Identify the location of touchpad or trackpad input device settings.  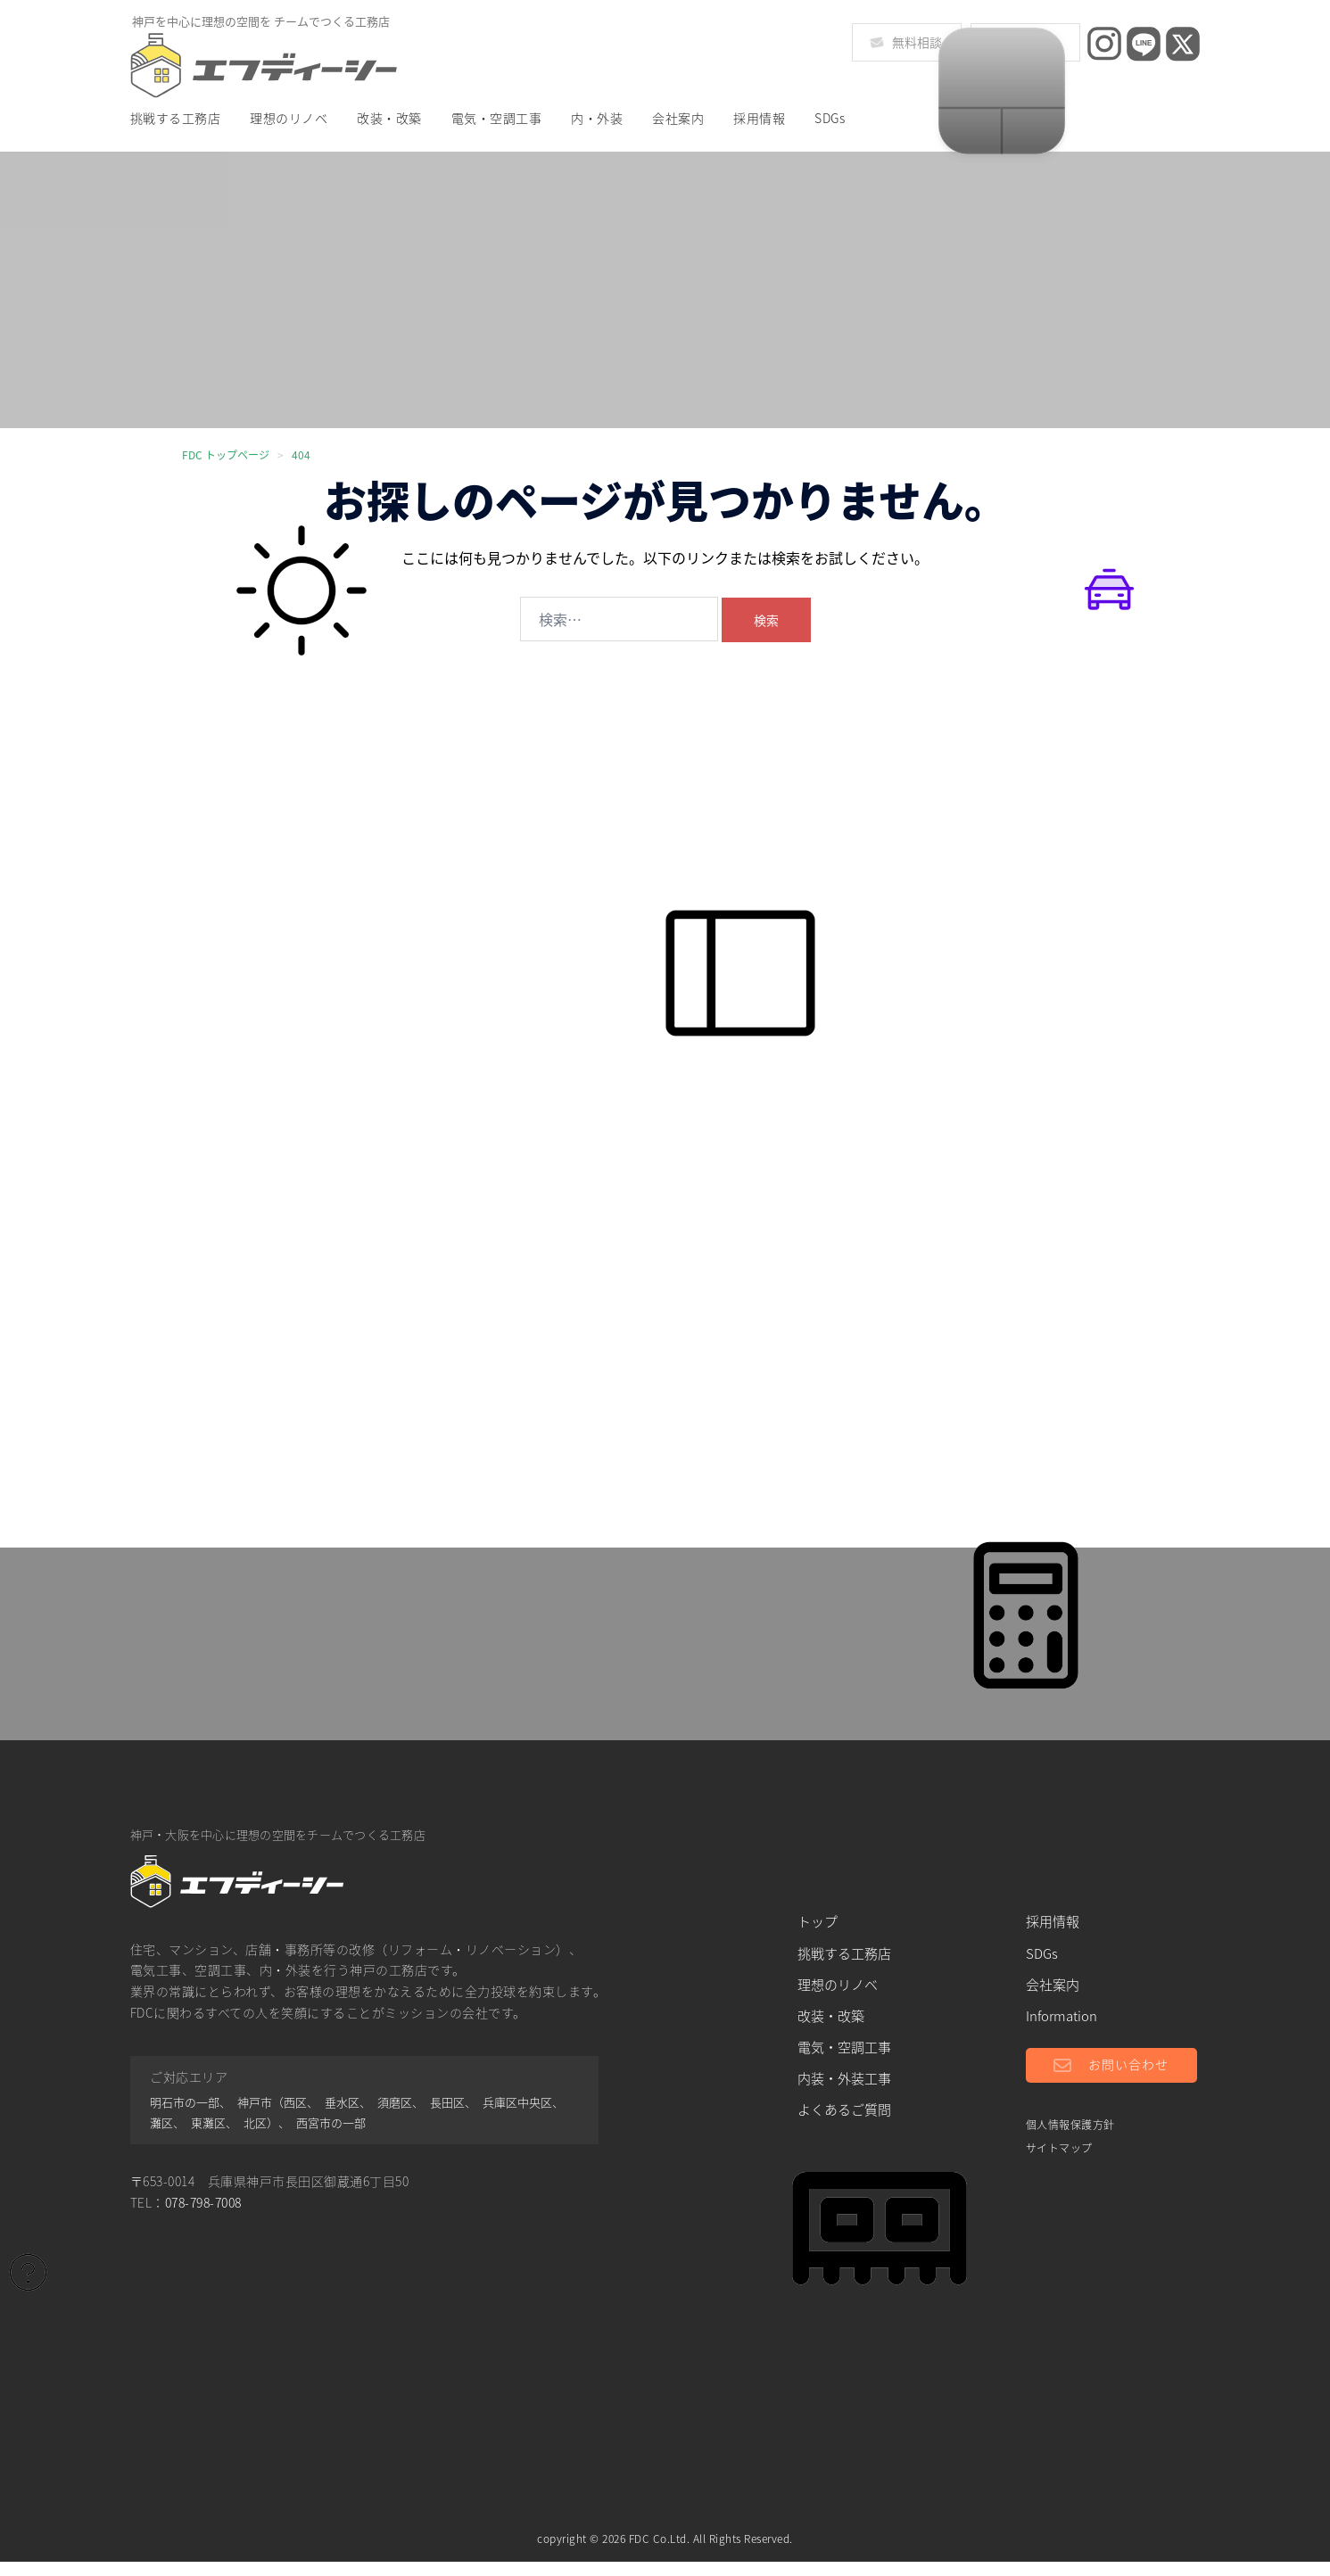
(1002, 91).